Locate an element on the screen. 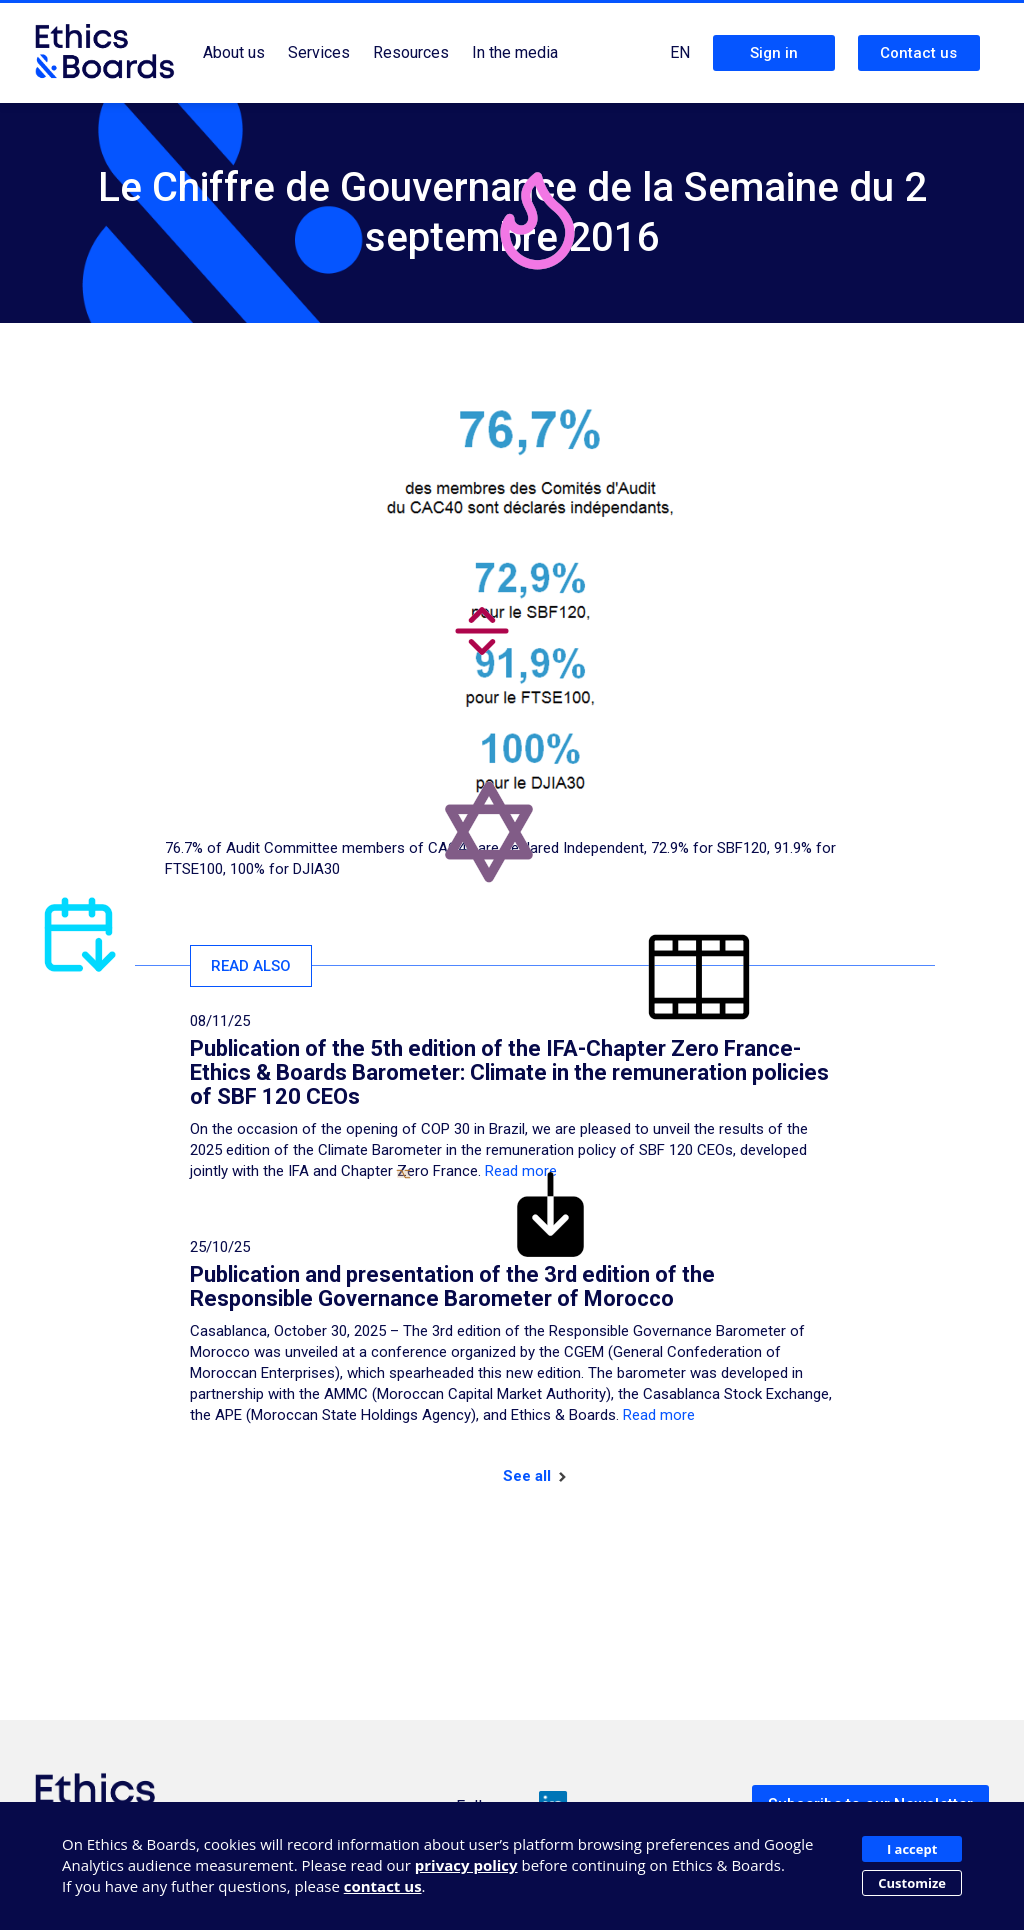 The height and width of the screenshot is (1930, 1024). view video or film content is located at coordinates (699, 977).